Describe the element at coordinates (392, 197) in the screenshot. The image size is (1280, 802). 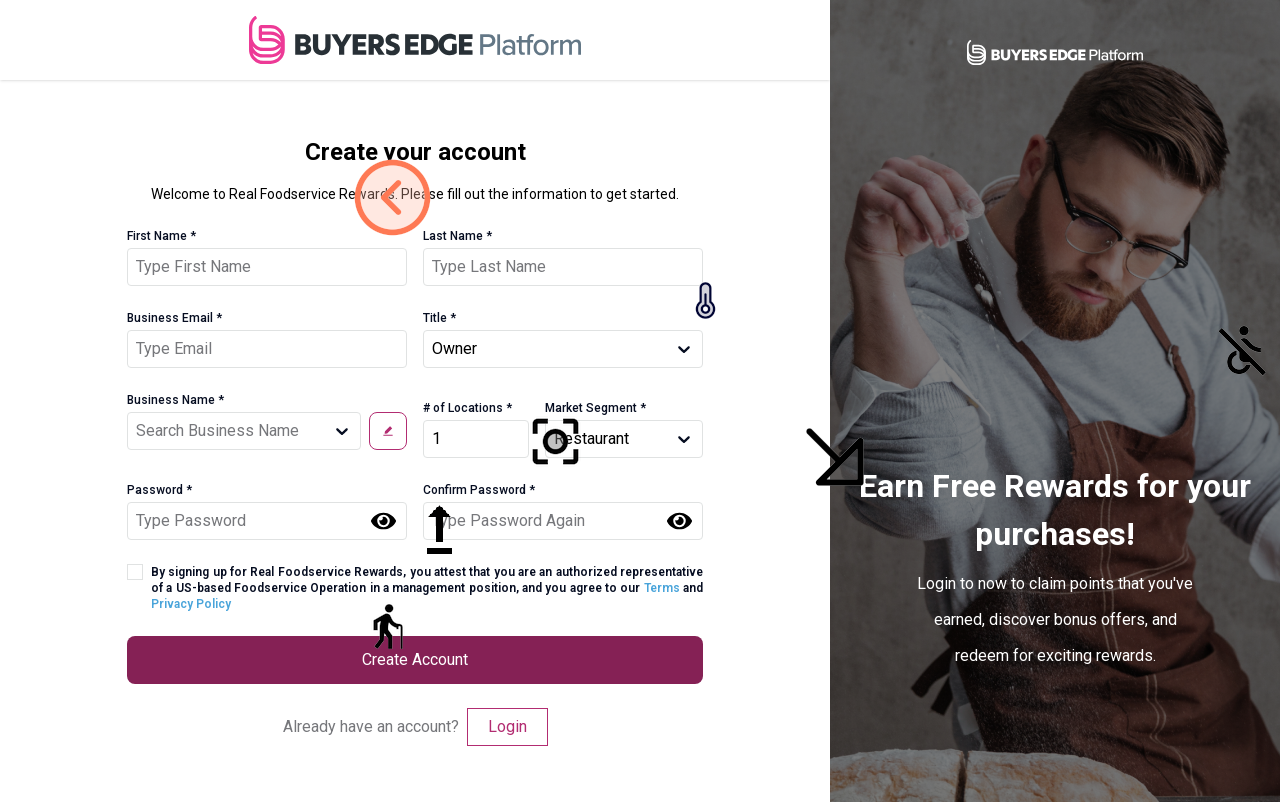
I see `go back to the previous screen` at that location.